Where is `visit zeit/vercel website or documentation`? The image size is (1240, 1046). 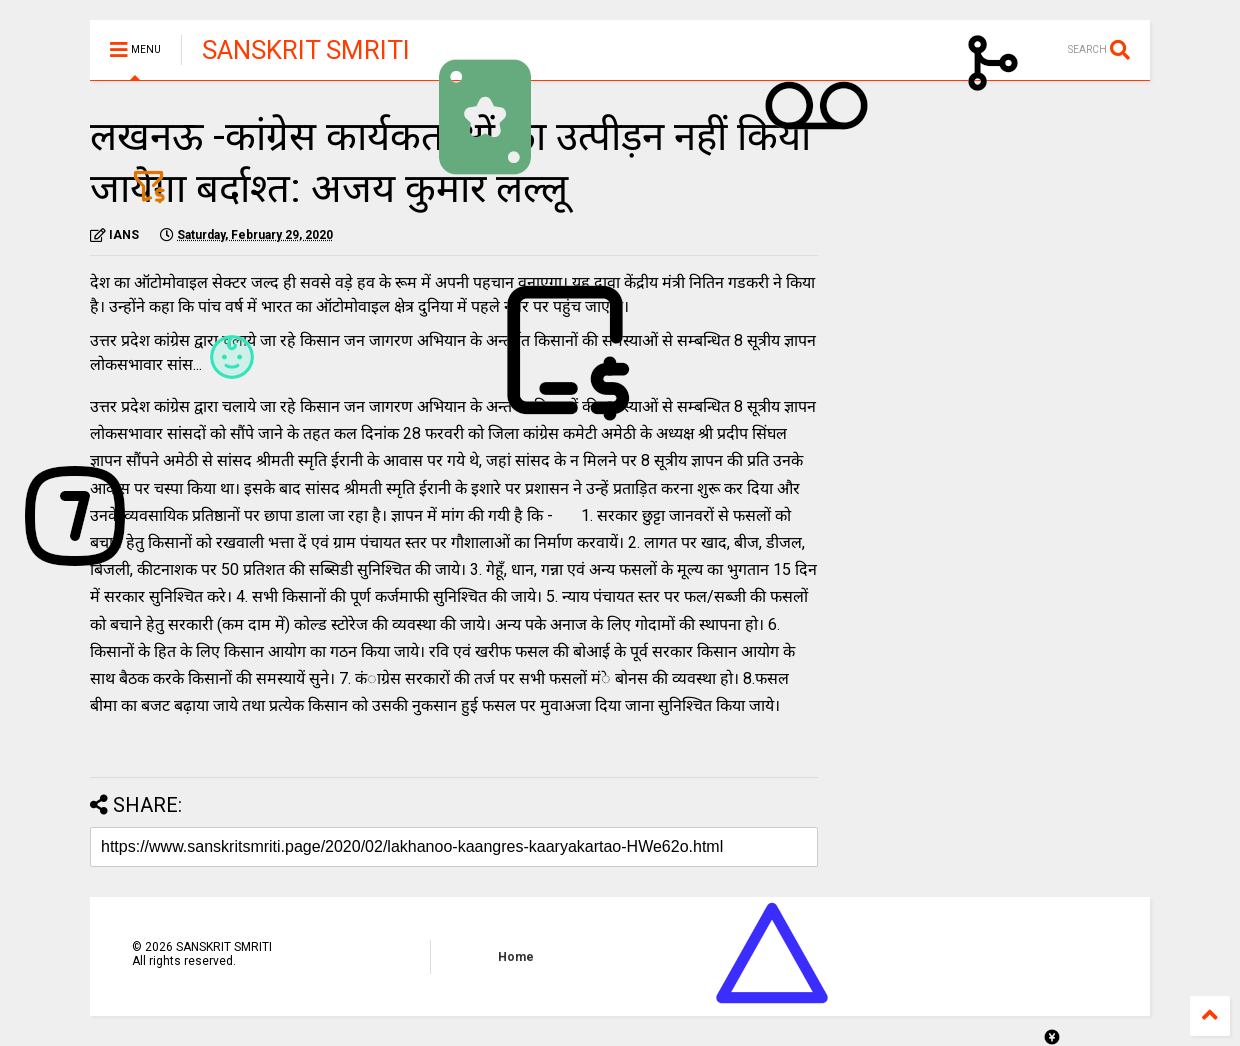
visit zeit/vercel website or documentation is located at coordinates (772, 953).